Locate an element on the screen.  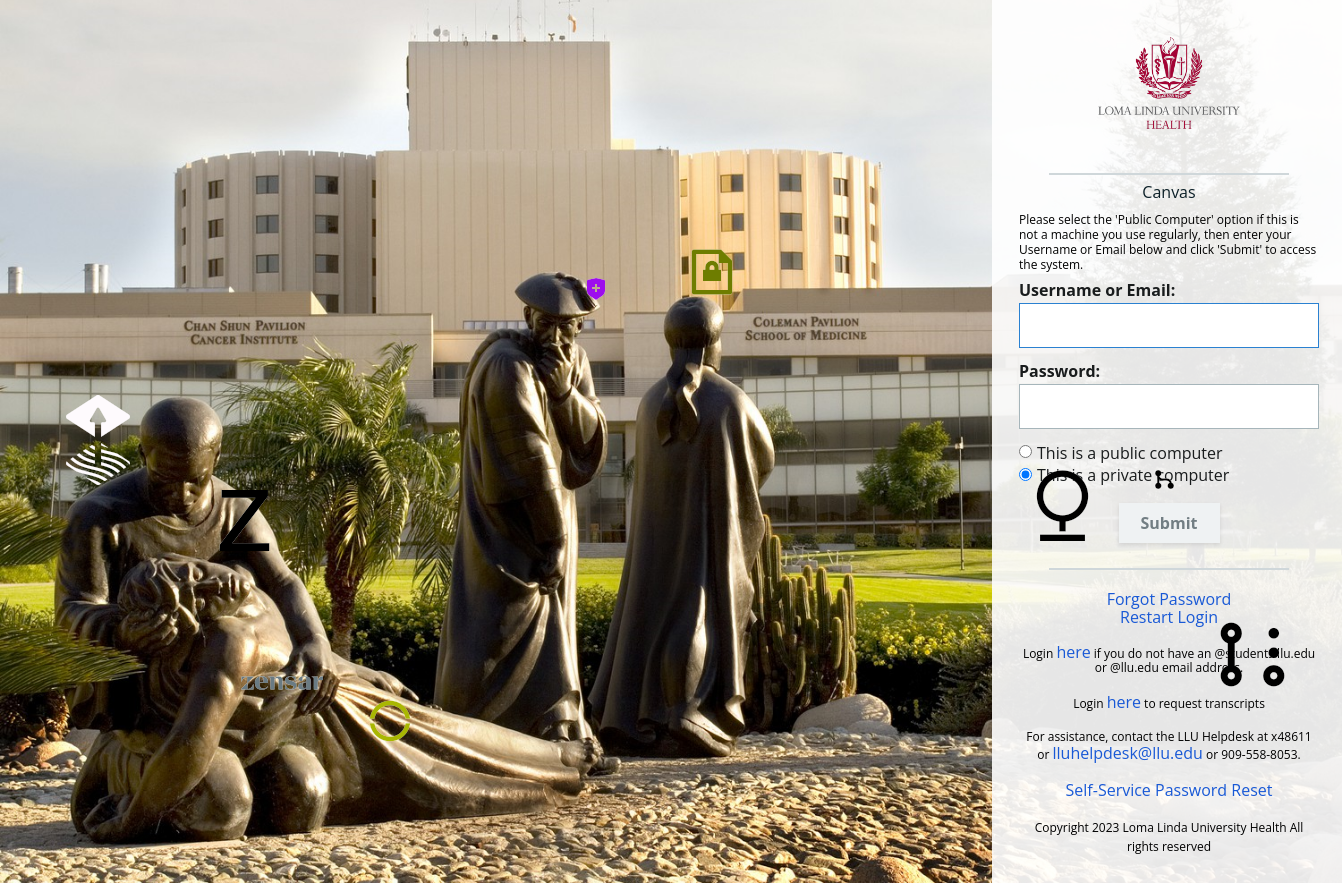
flux brand logo is located at coordinates (98, 440).